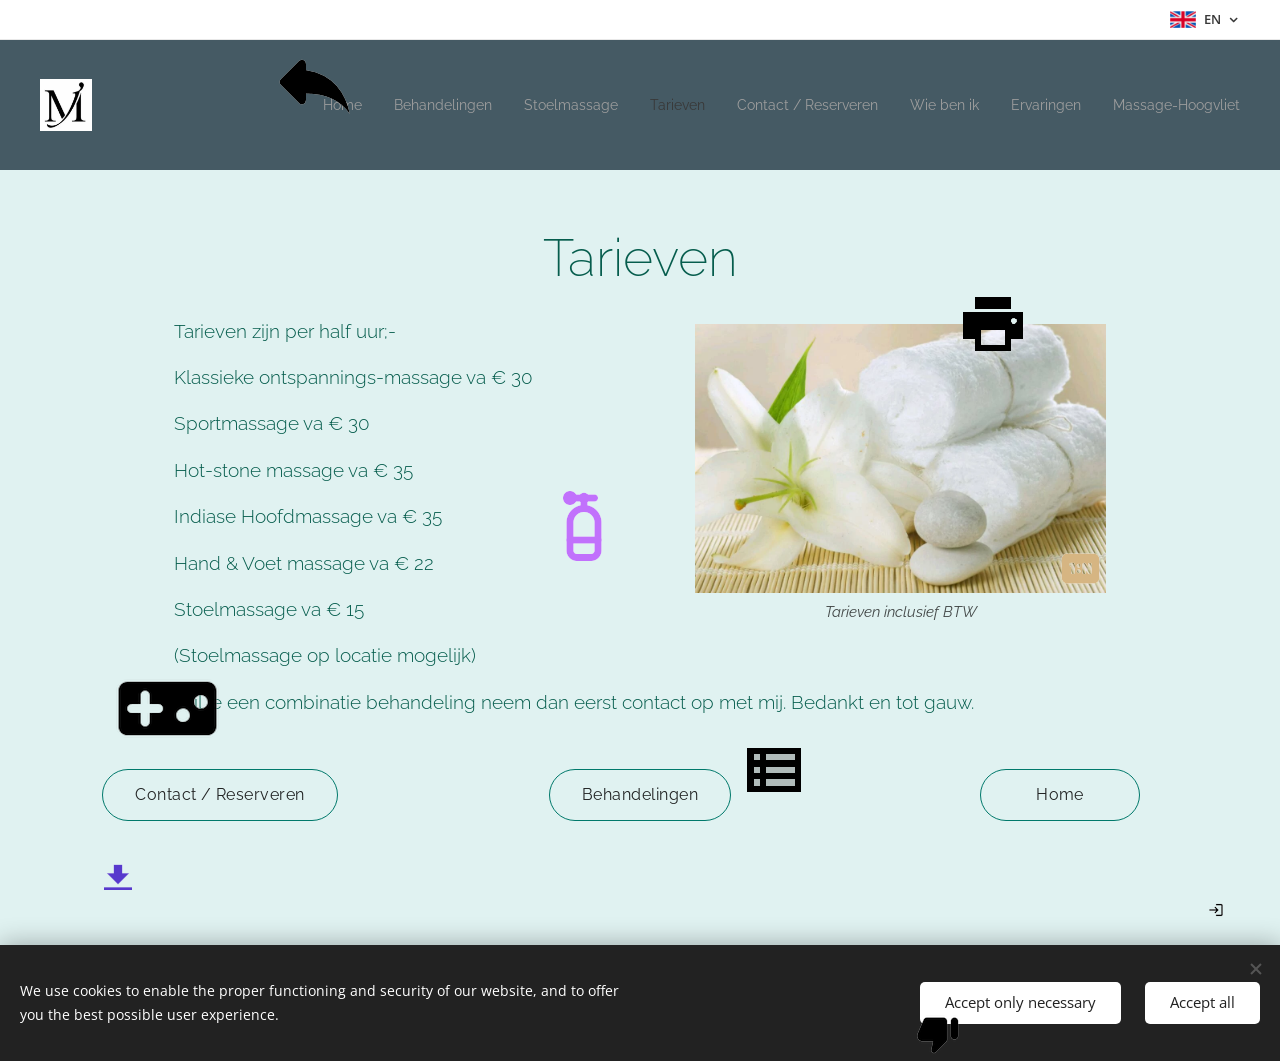  What do you see at coordinates (584, 526) in the screenshot?
I see `access scuba diving equipment or gear` at bounding box center [584, 526].